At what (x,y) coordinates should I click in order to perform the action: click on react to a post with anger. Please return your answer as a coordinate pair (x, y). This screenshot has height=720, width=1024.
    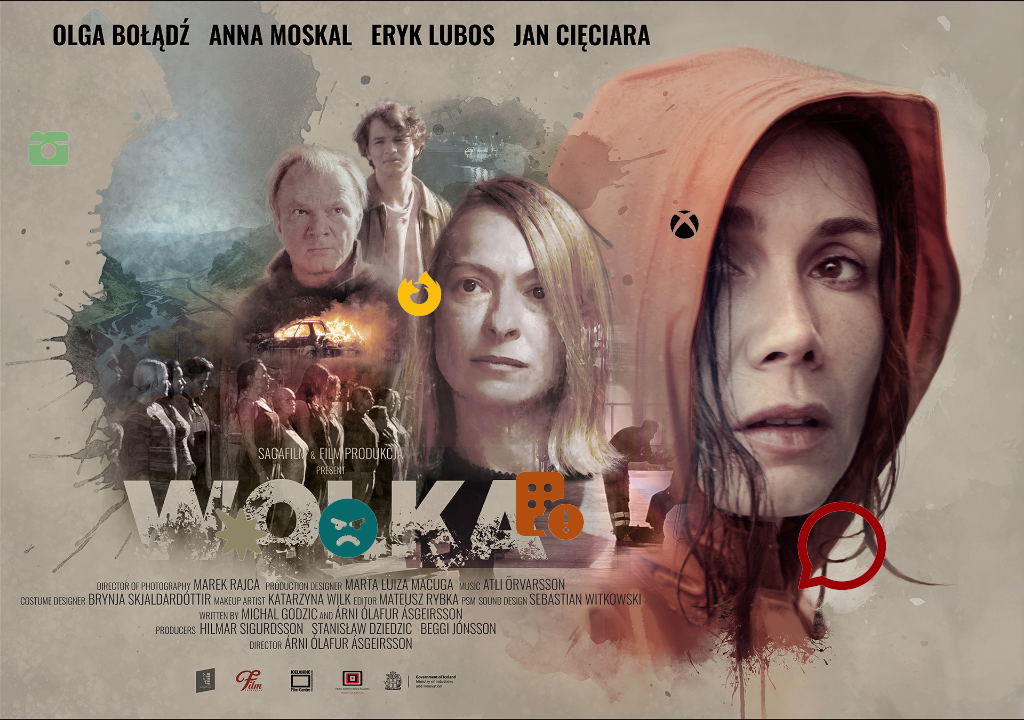
    Looking at the image, I should click on (348, 528).